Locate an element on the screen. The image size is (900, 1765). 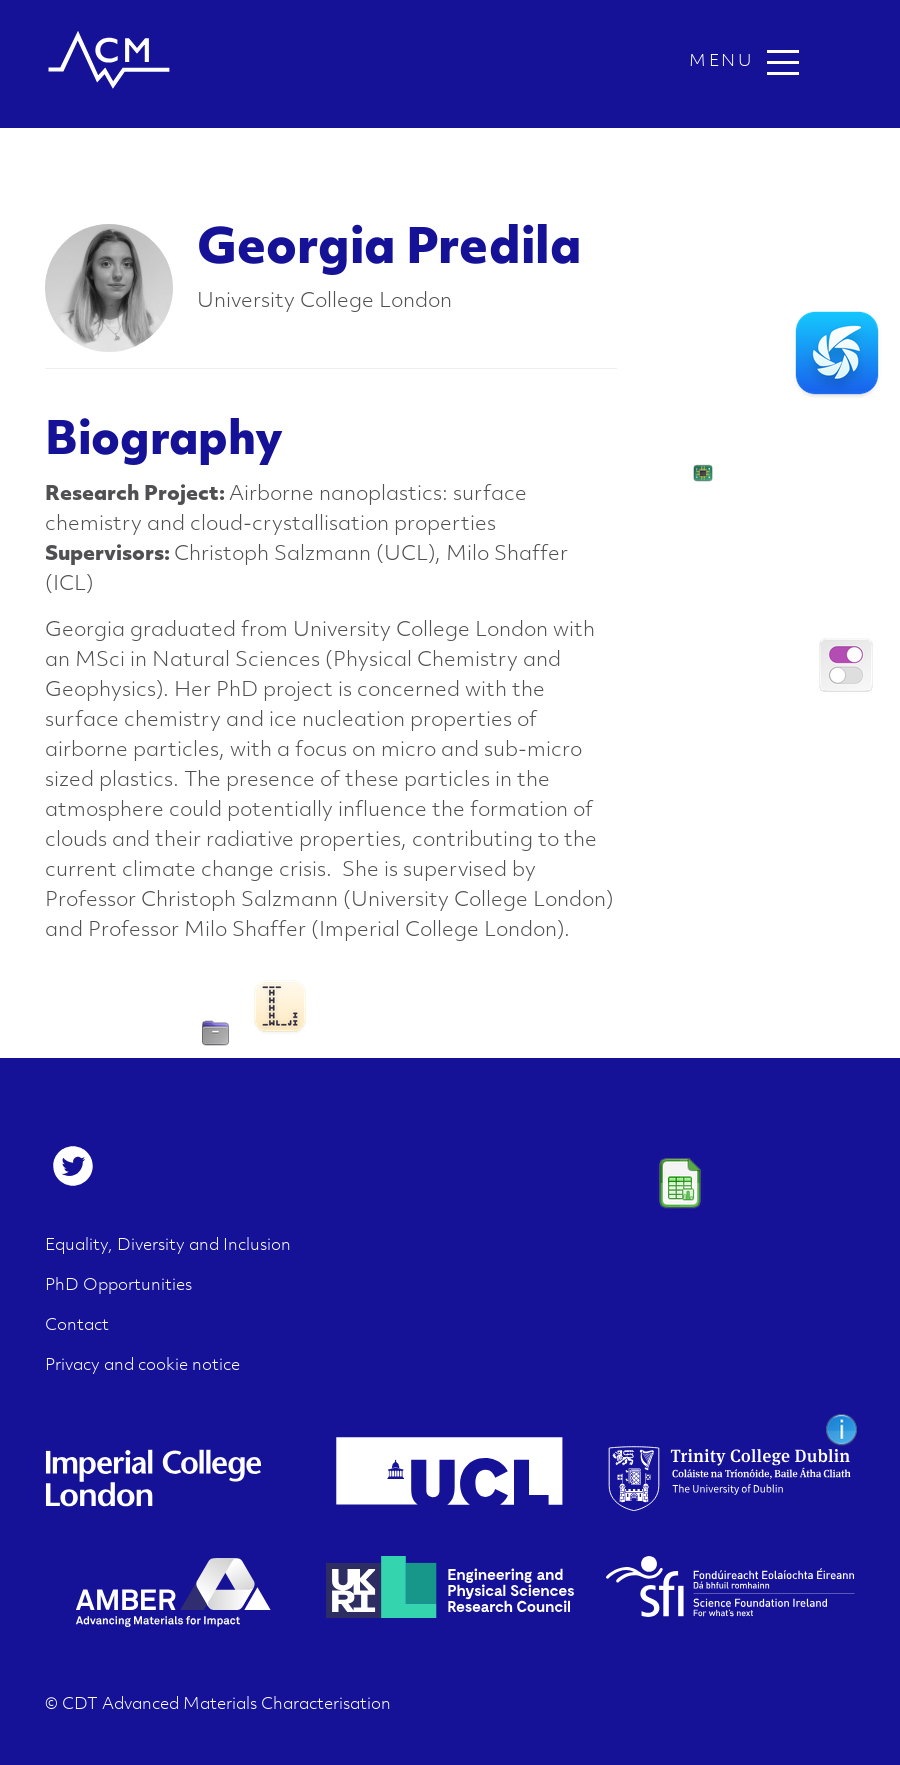
open shutter screenshot tool is located at coordinates (837, 353).